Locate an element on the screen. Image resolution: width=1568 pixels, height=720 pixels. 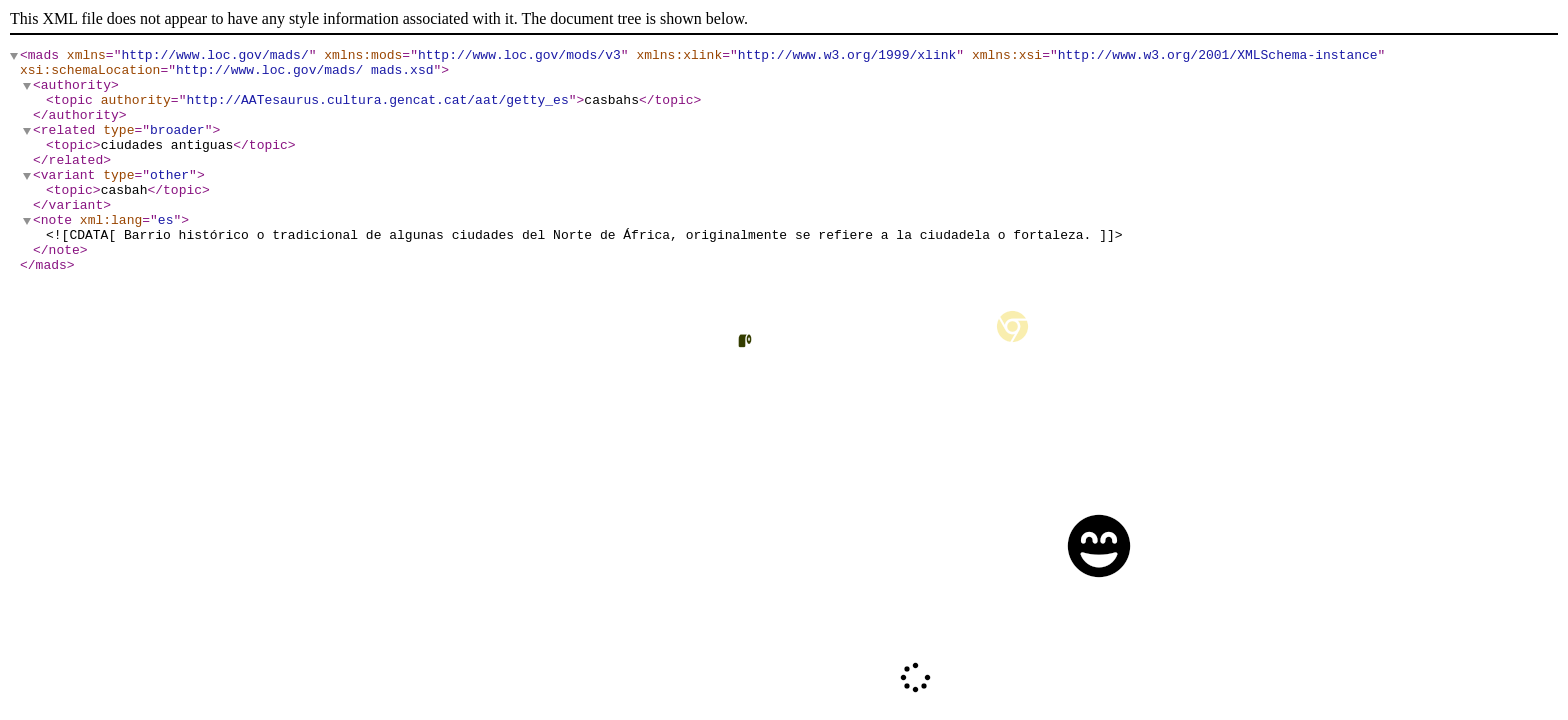
add a reaction to a message is located at coordinates (1099, 546).